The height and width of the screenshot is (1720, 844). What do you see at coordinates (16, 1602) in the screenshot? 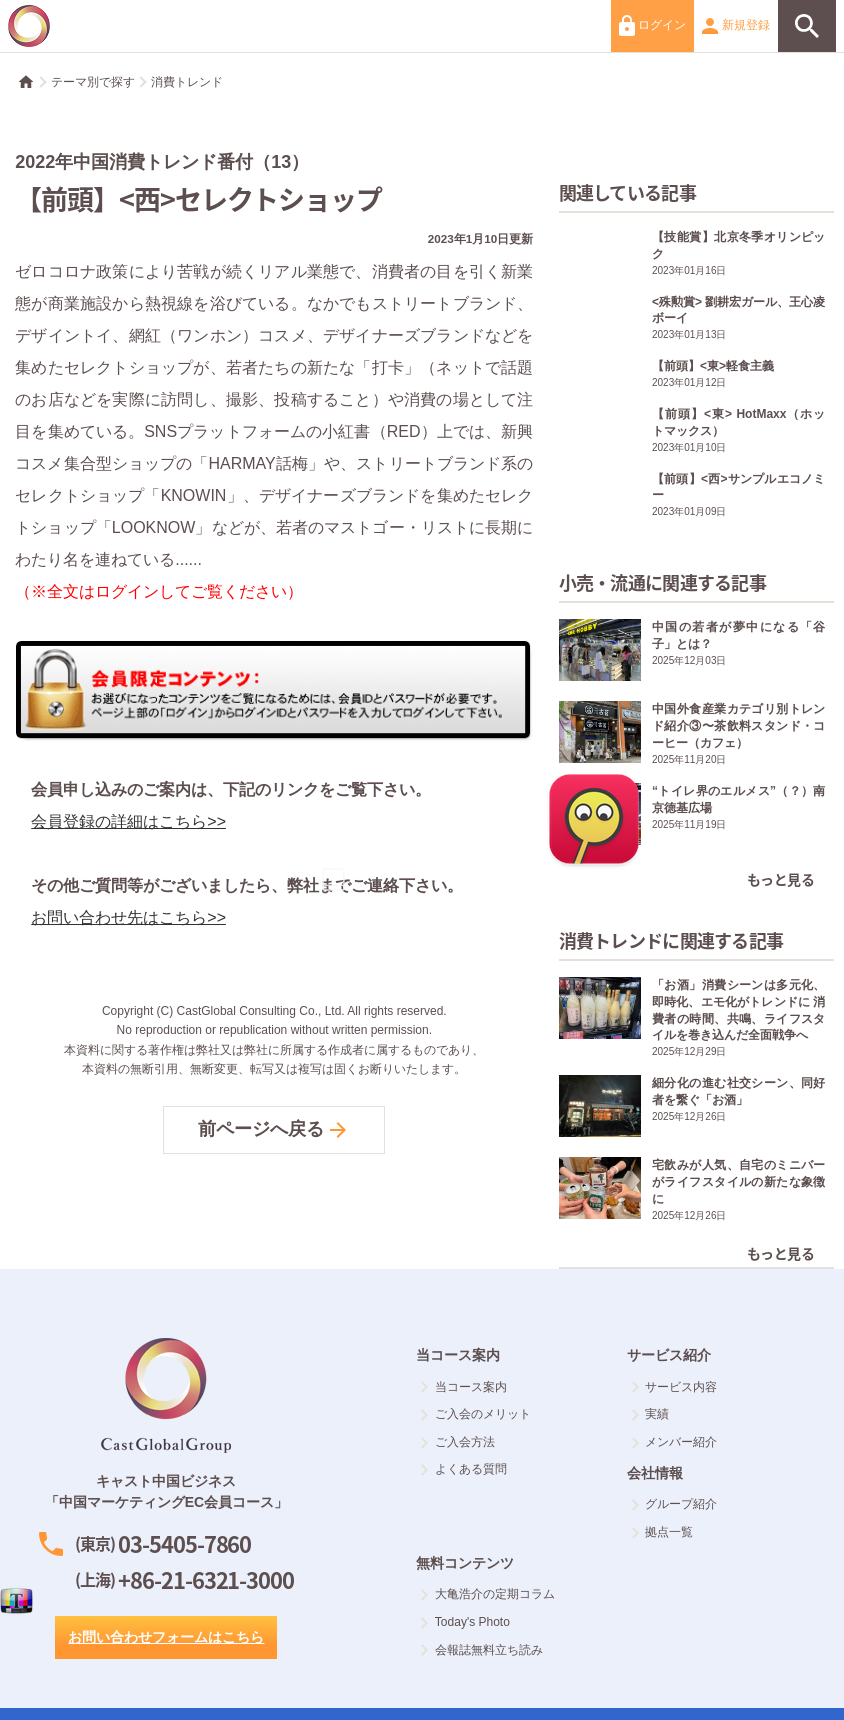
I see `access text and title generator tools` at bounding box center [16, 1602].